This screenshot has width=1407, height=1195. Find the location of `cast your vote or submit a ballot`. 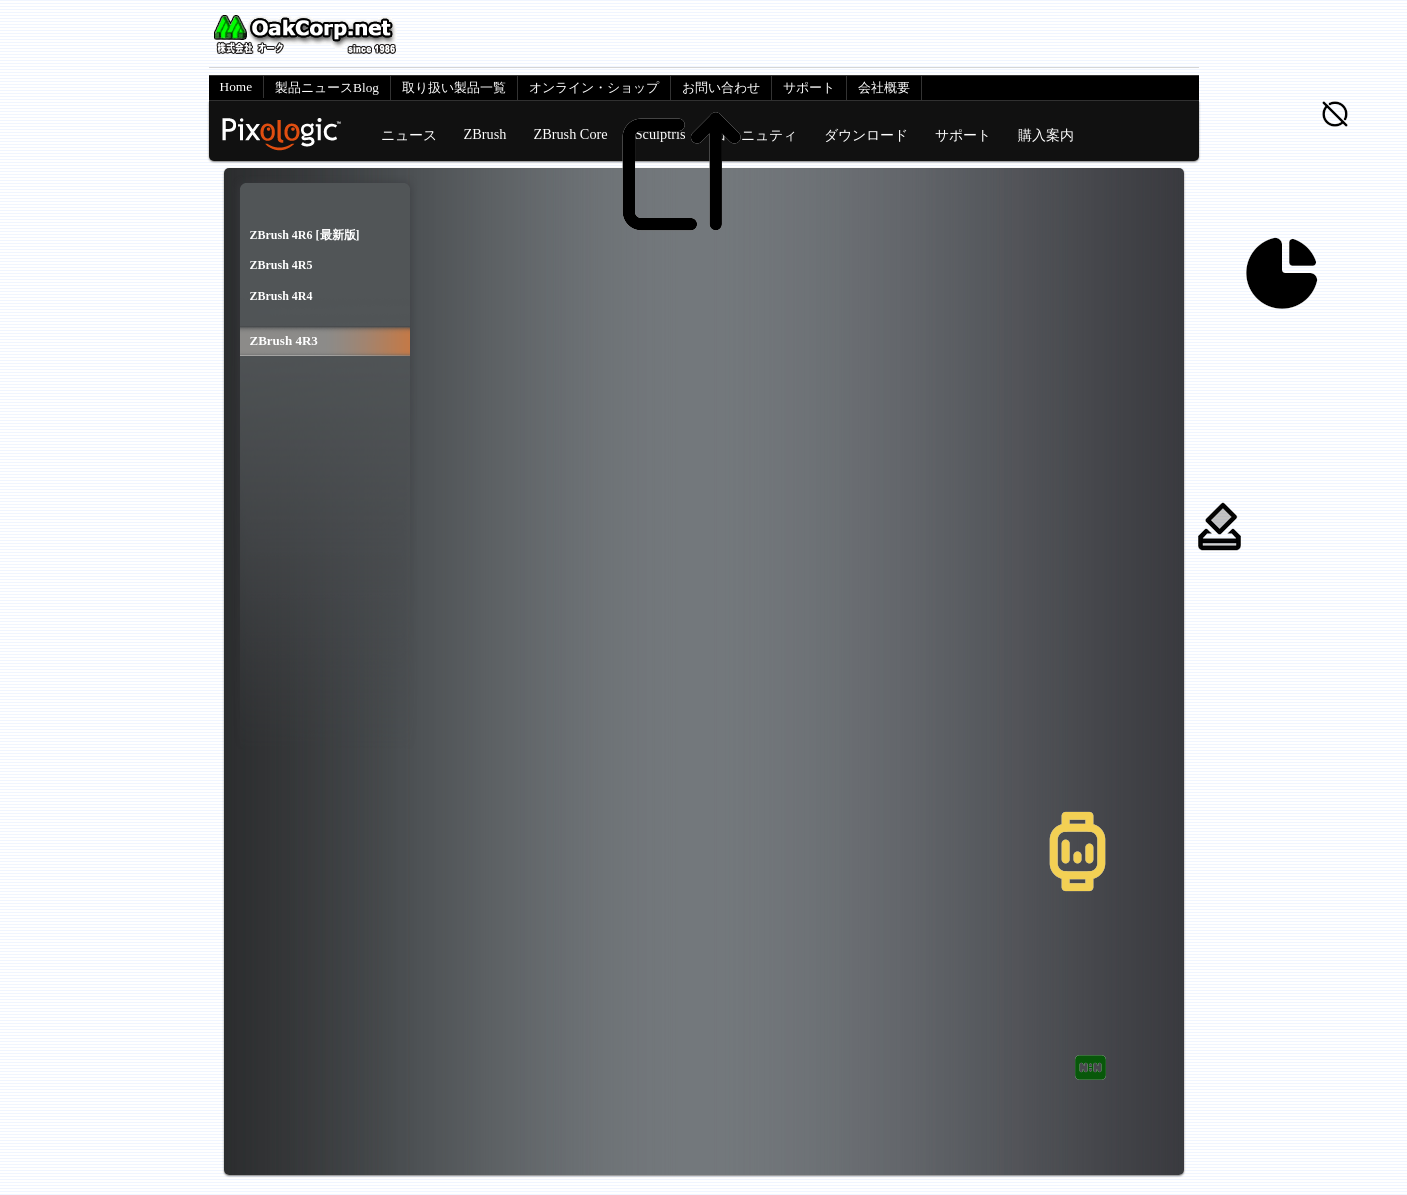

cast your vote or submit a ballot is located at coordinates (1219, 526).